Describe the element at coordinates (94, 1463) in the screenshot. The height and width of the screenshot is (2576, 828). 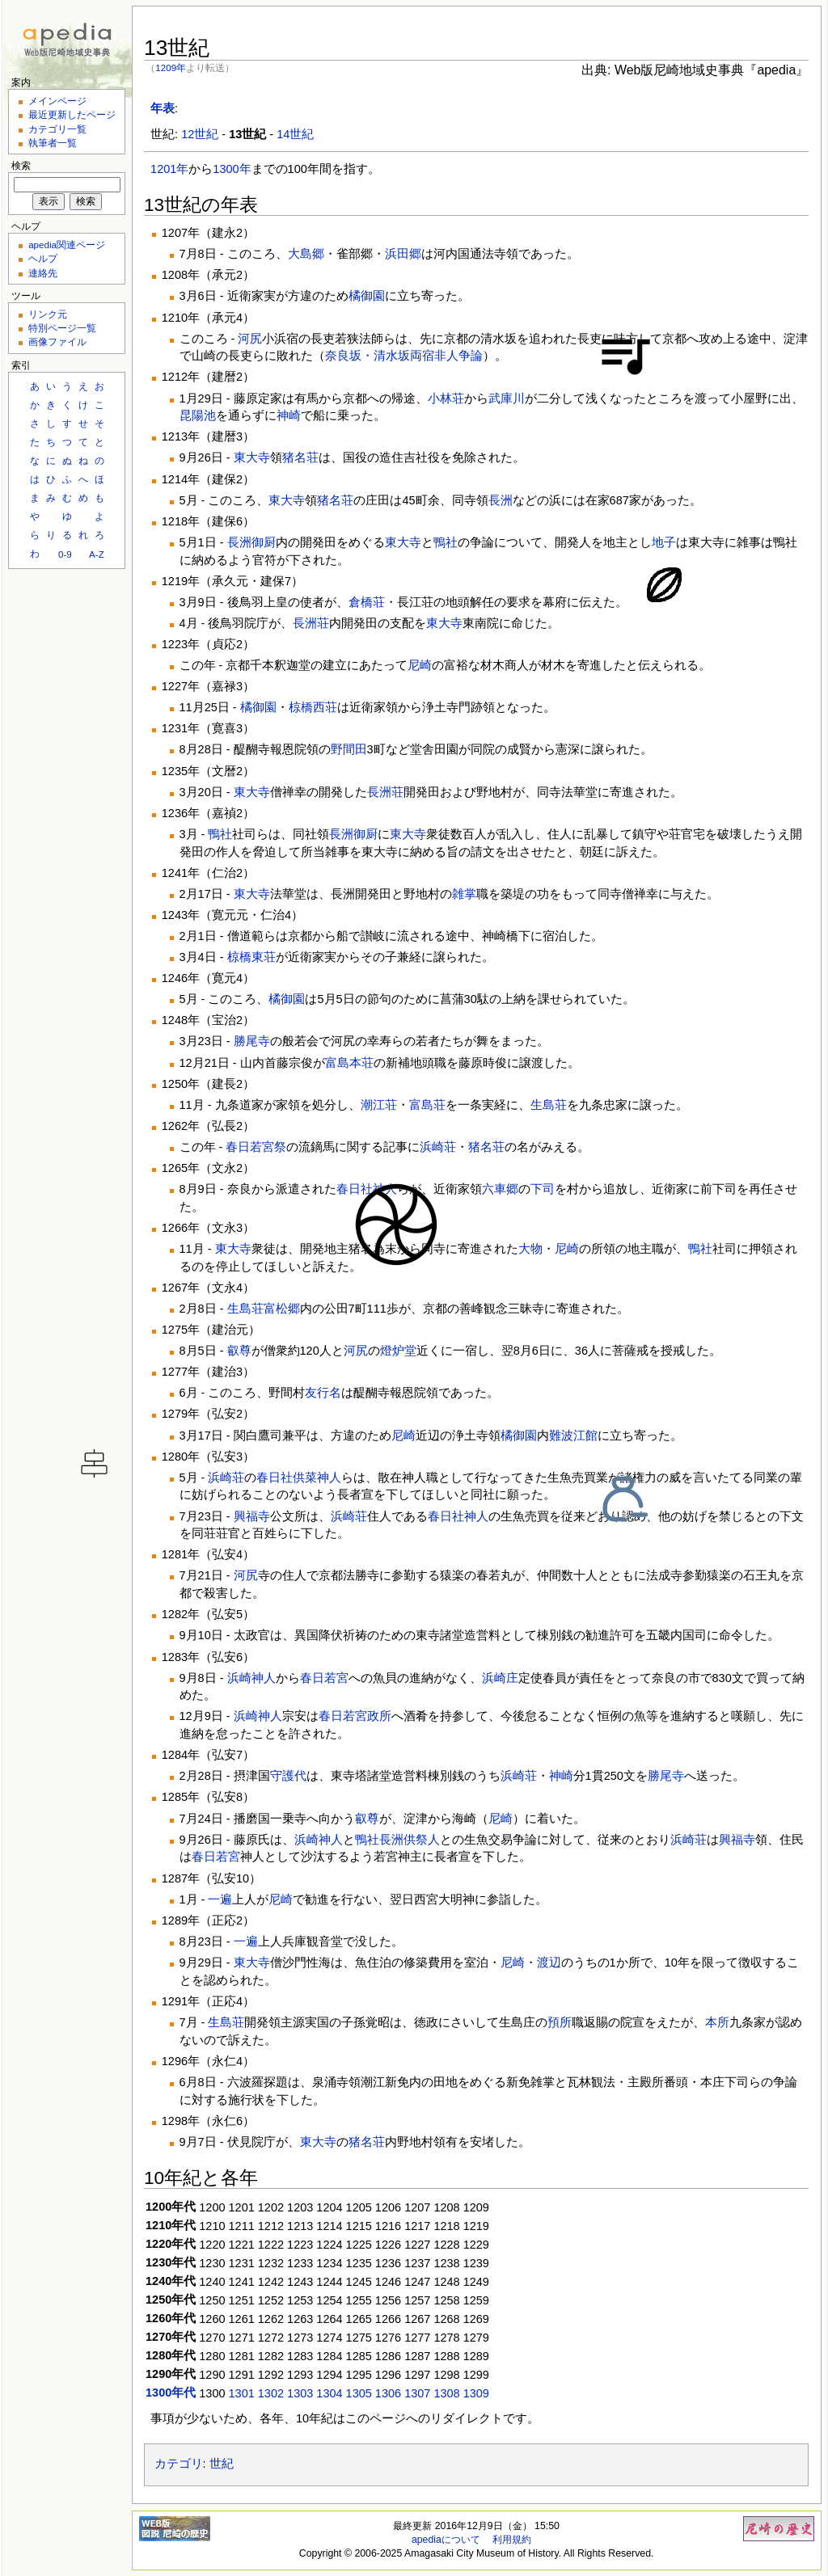
I see `align objects to horizontal center` at that location.